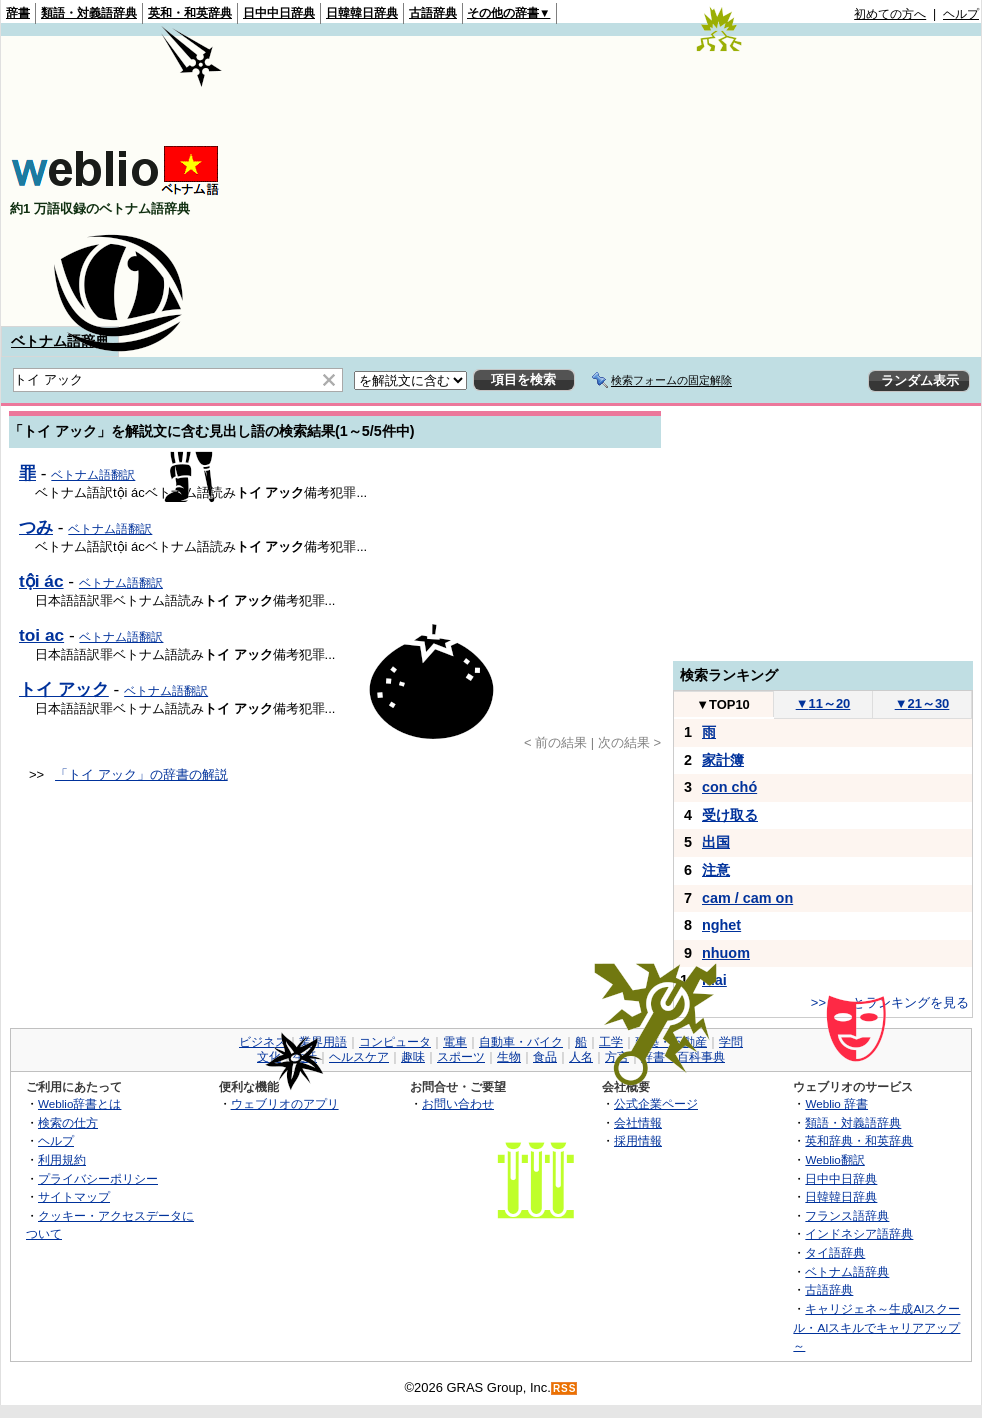 The image size is (982, 1418). What do you see at coordinates (719, 29) in the screenshot?
I see `indicates seismic activity or earthquake event` at bounding box center [719, 29].